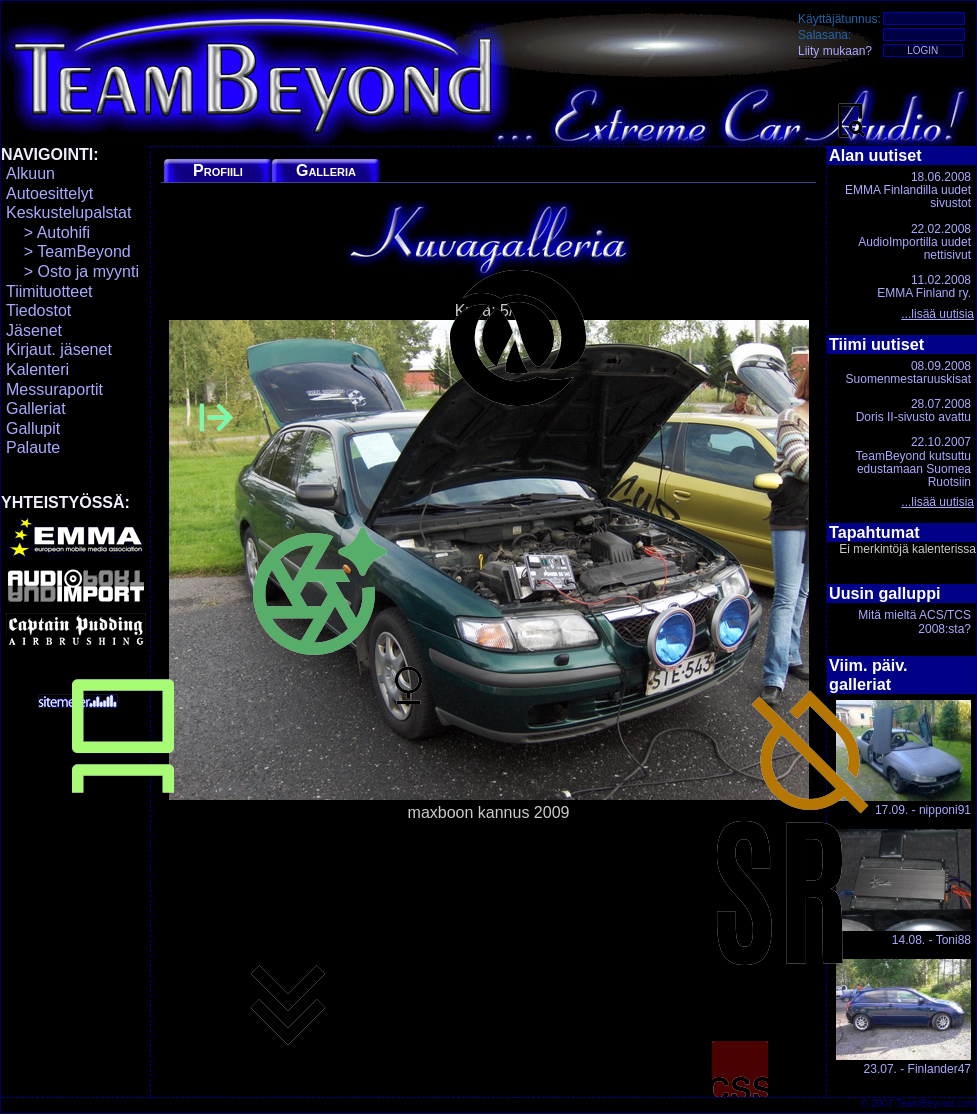 The image size is (977, 1114). What do you see at coordinates (408, 683) in the screenshot?
I see `mark a location on the map` at bounding box center [408, 683].